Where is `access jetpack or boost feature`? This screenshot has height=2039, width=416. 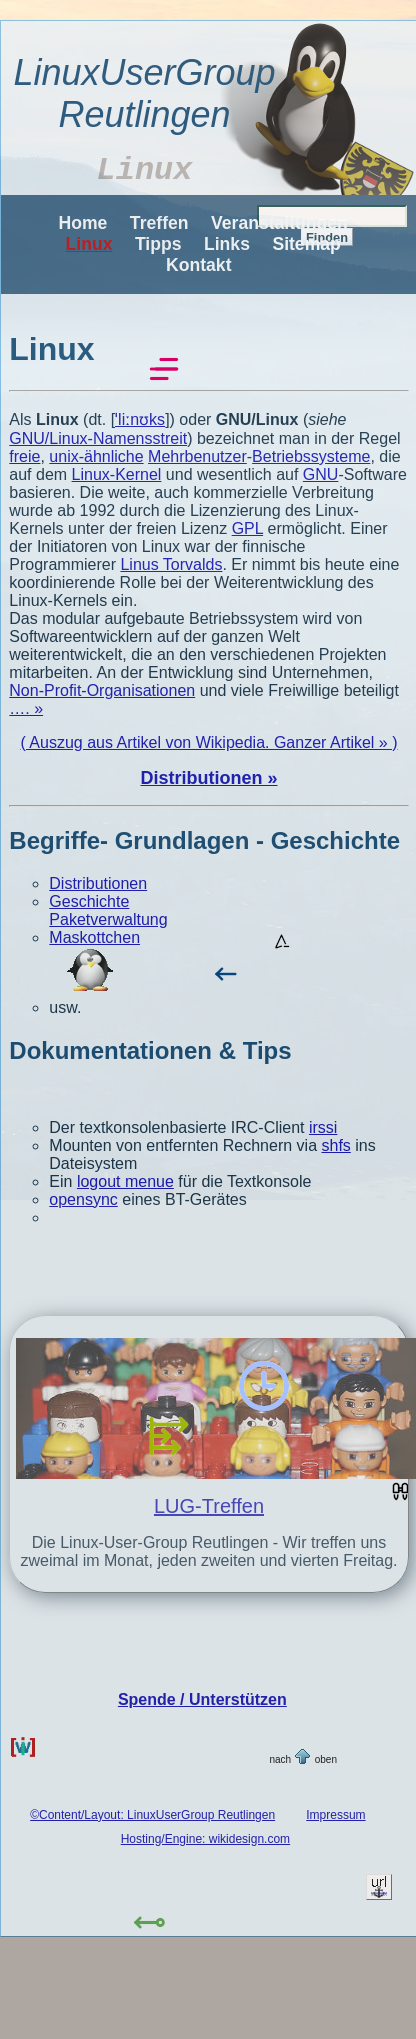 access jetpack or boost feature is located at coordinates (400, 1491).